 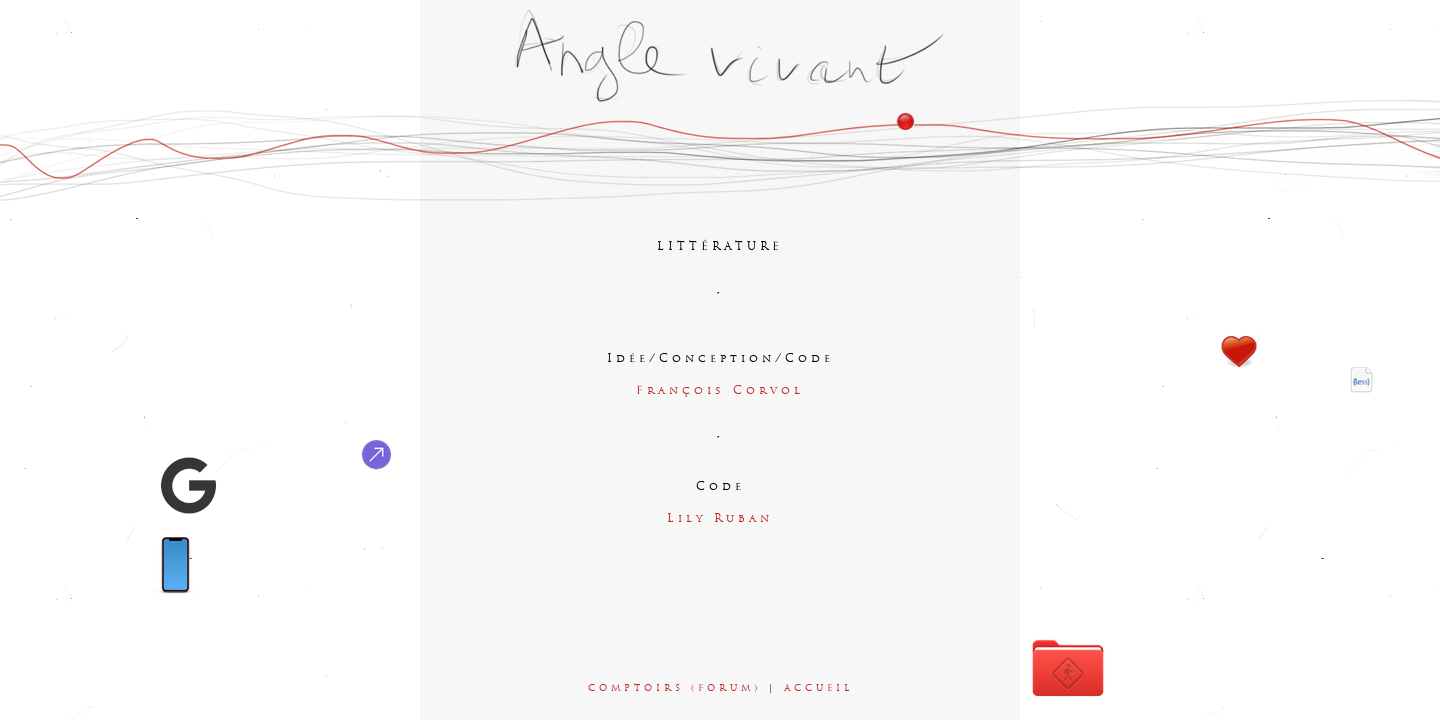 I want to click on a LESS stylesheet file, so click(x=1361, y=379).